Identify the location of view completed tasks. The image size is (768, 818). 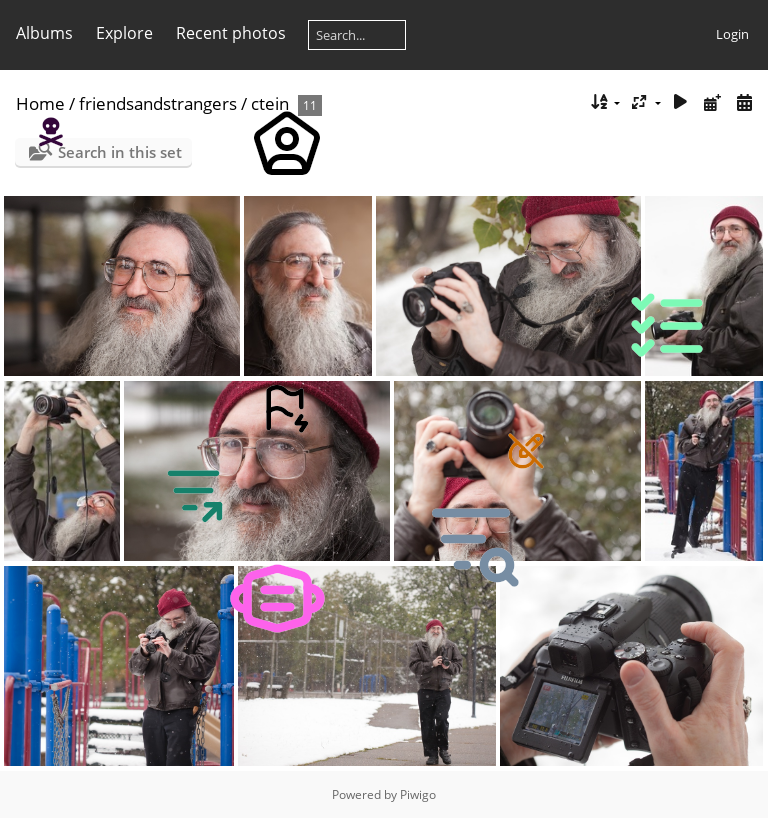
(668, 326).